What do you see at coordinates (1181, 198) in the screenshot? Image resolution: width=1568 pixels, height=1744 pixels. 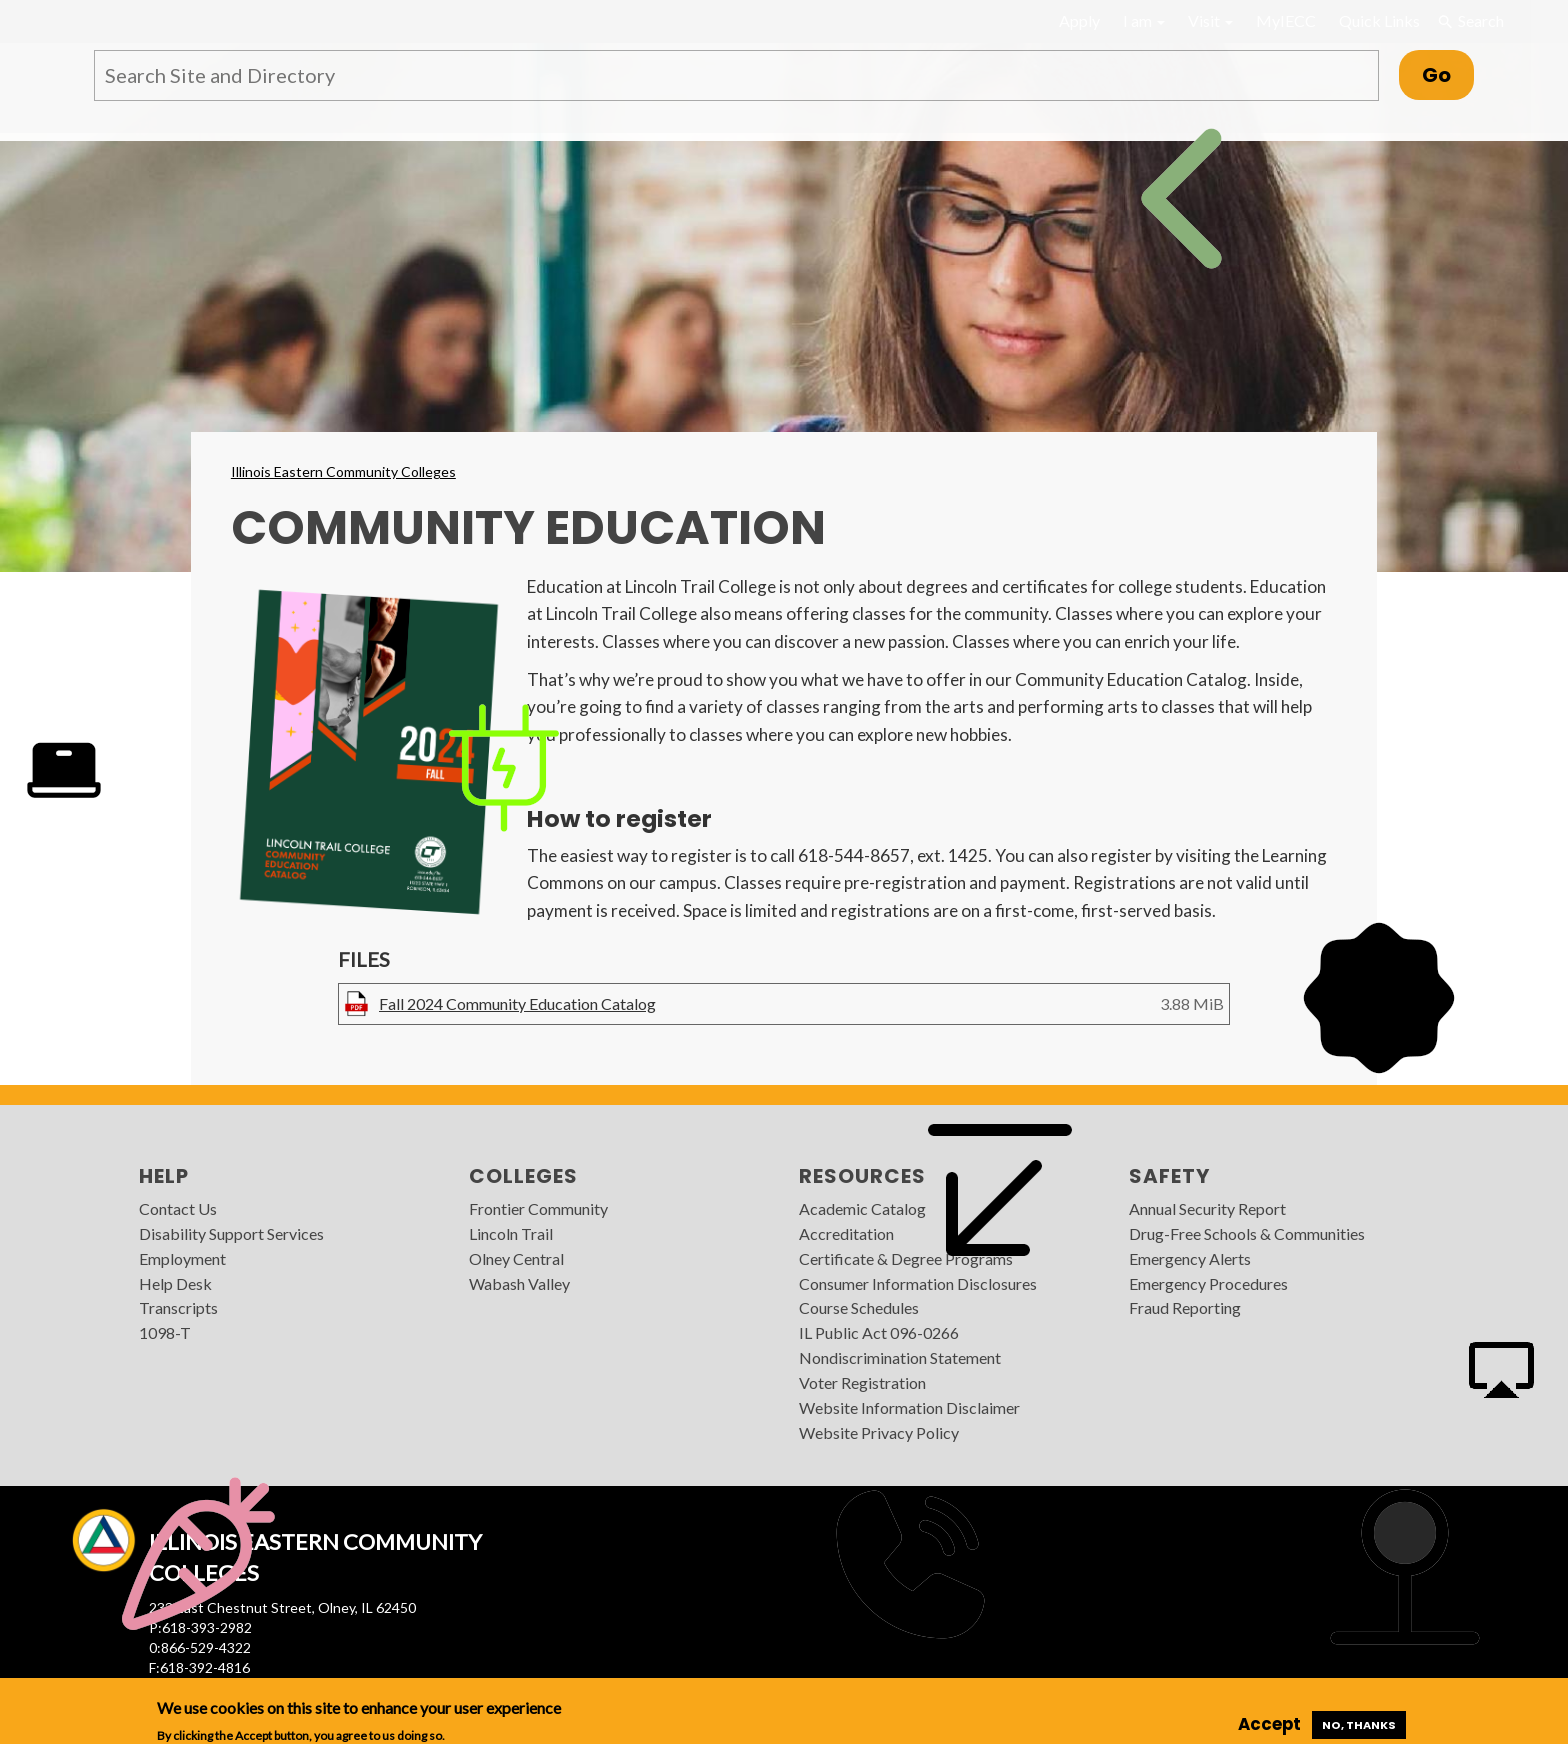 I see `go back to the previous screen` at bounding box center [1181, 198].